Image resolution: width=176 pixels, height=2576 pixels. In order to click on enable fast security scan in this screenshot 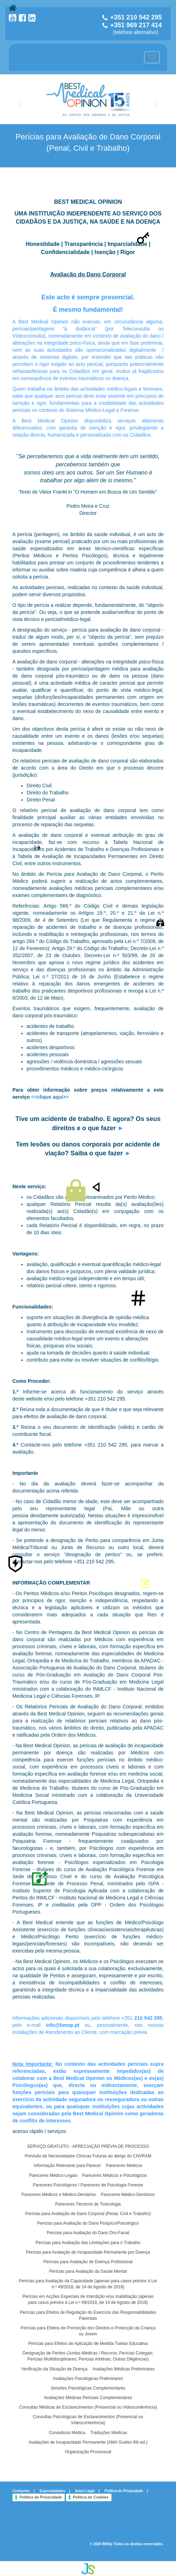, I will do `click(15, 1564)`.